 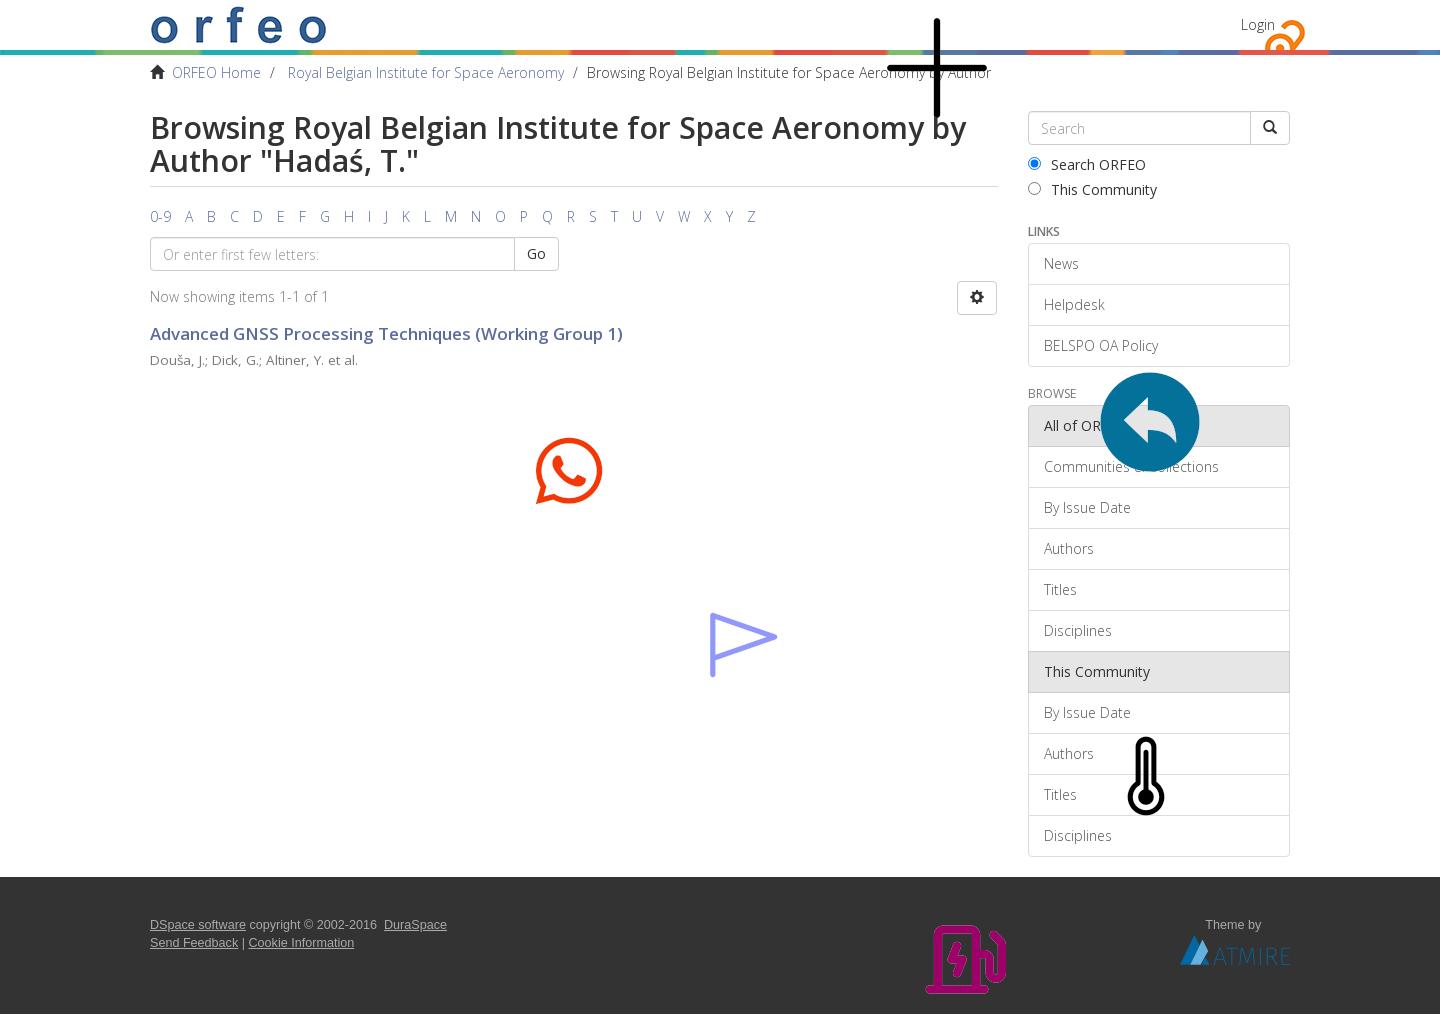 I want to click on flag or mark an item for follow-up, so click(x=737, y=645).